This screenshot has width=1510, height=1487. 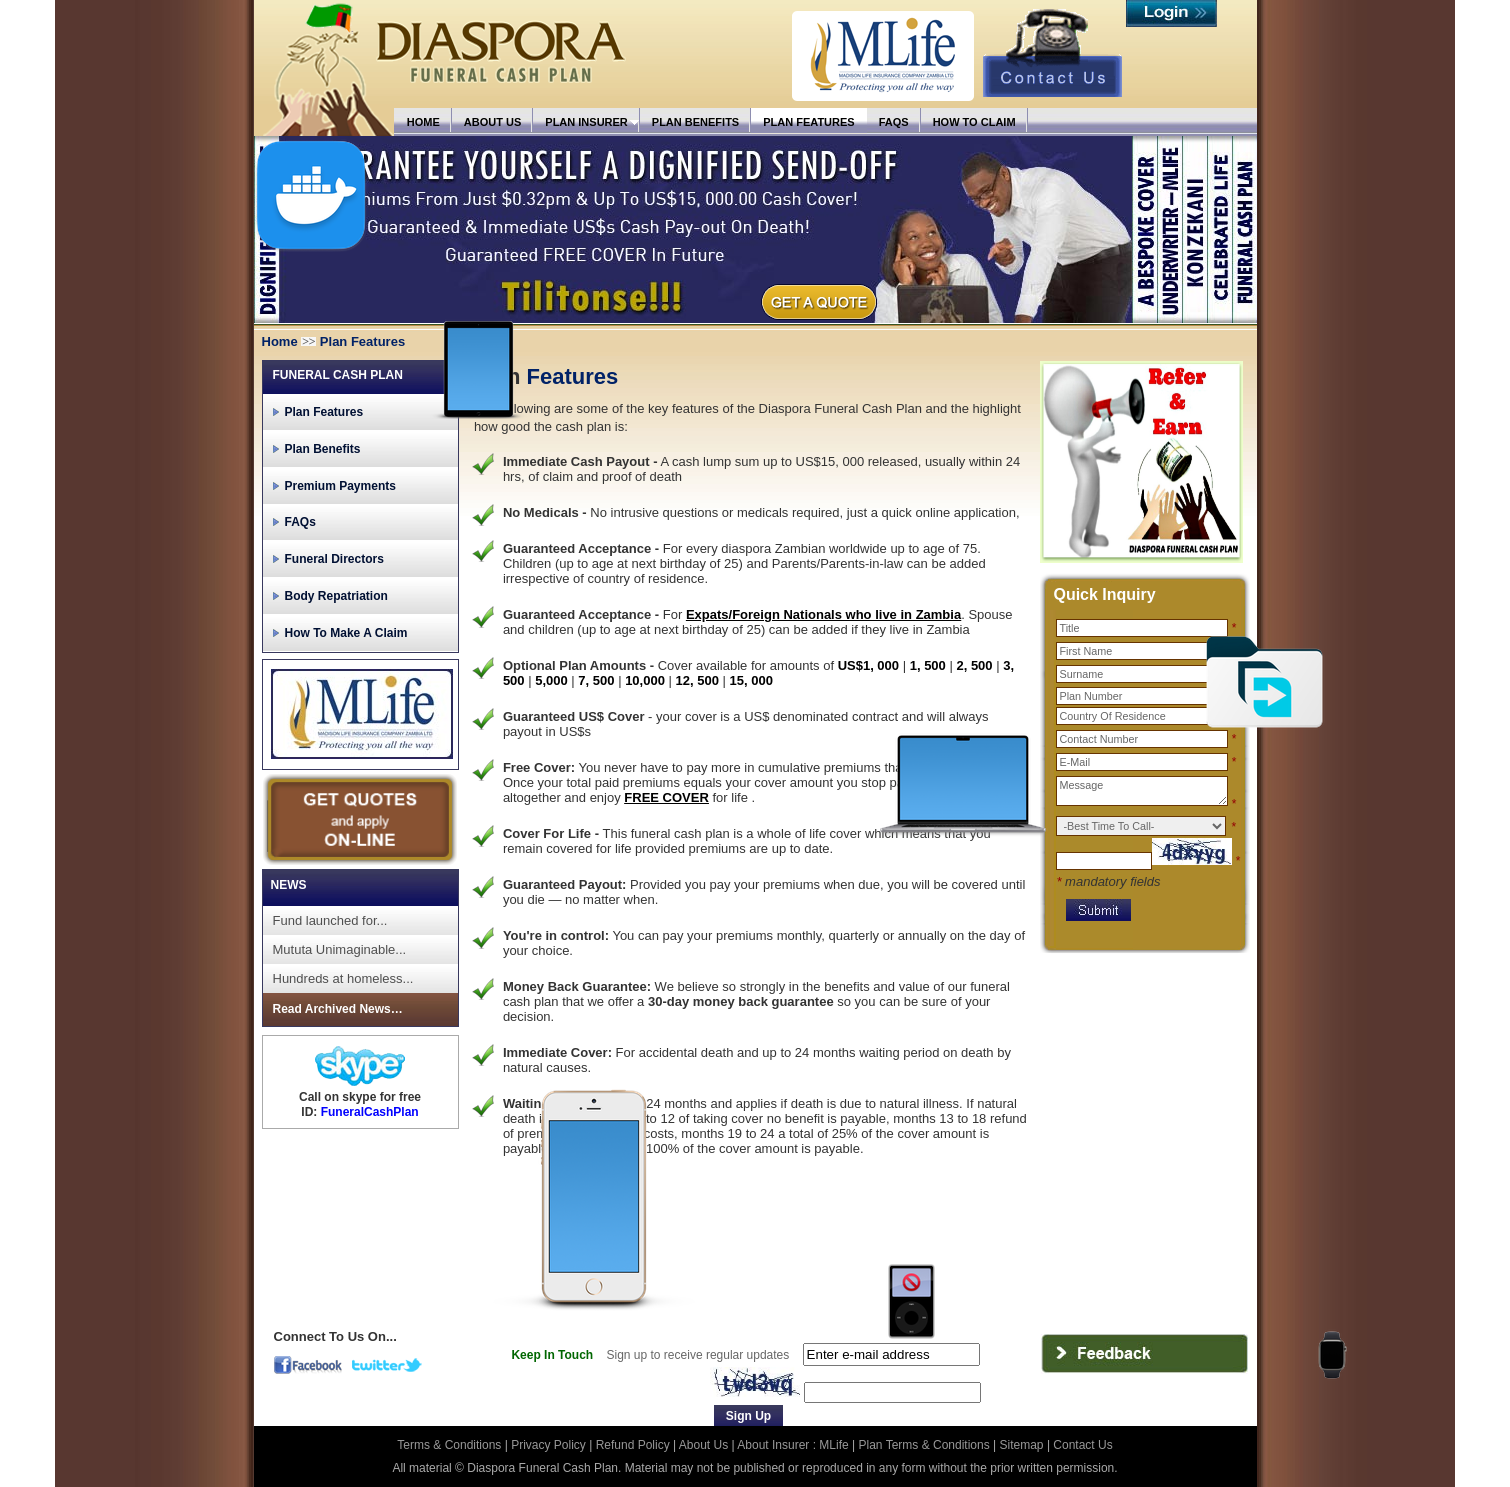 What do you see at coordinates (478, 369) in the screenshot?
I see `iPad Pro device connected via wifi` at bounding box center [478, 369].